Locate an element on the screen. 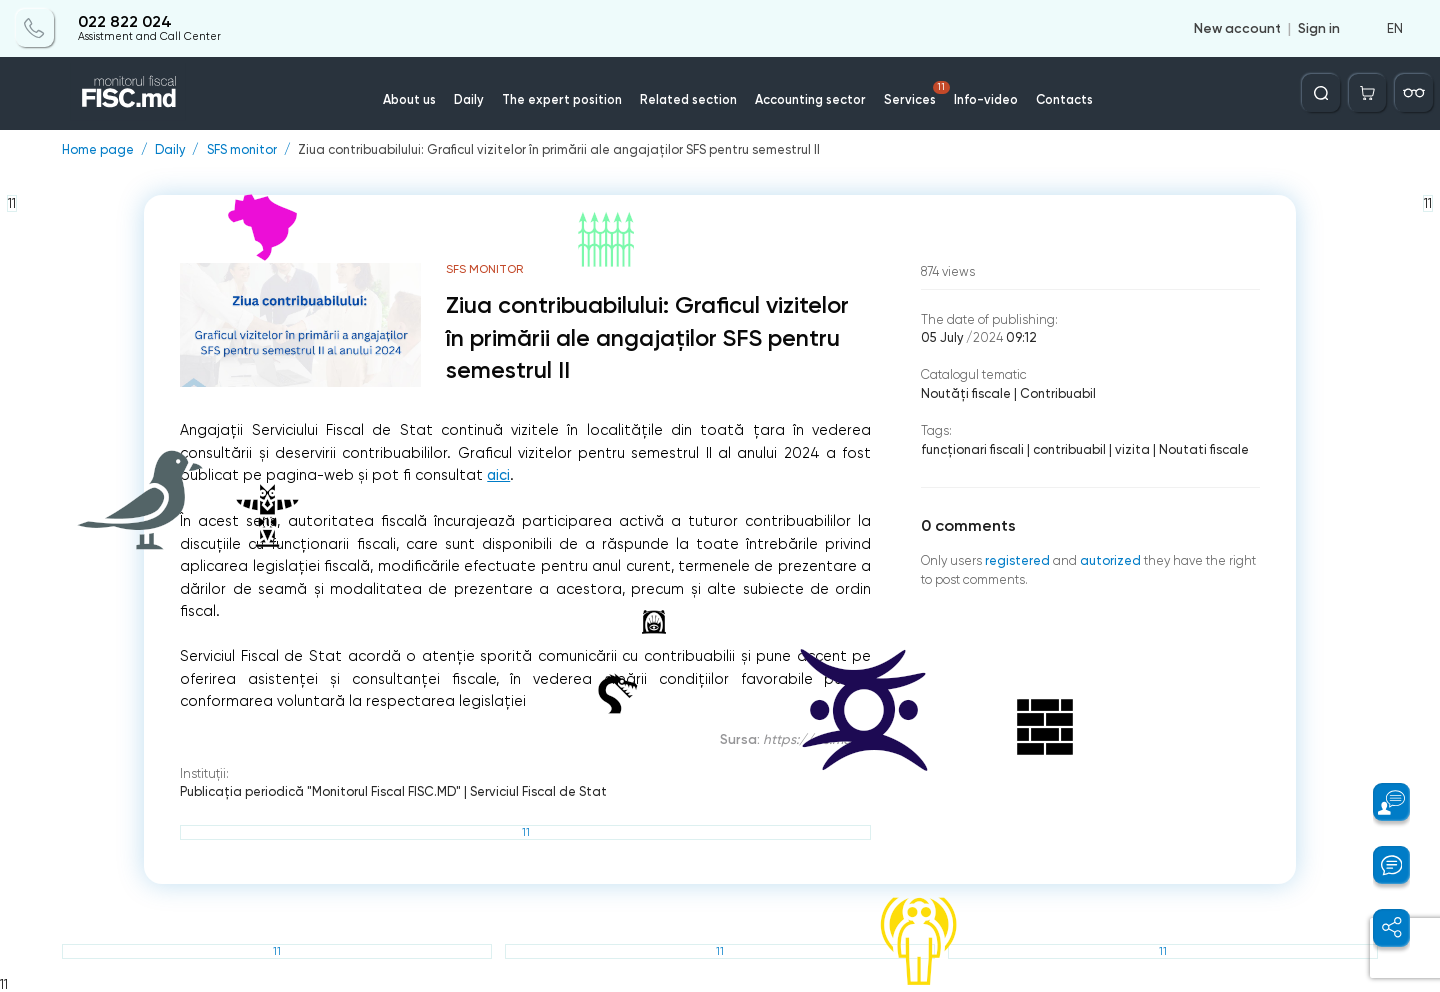  indicates enhanced awareness or heightened perception state is located at coordinates (919, 941).